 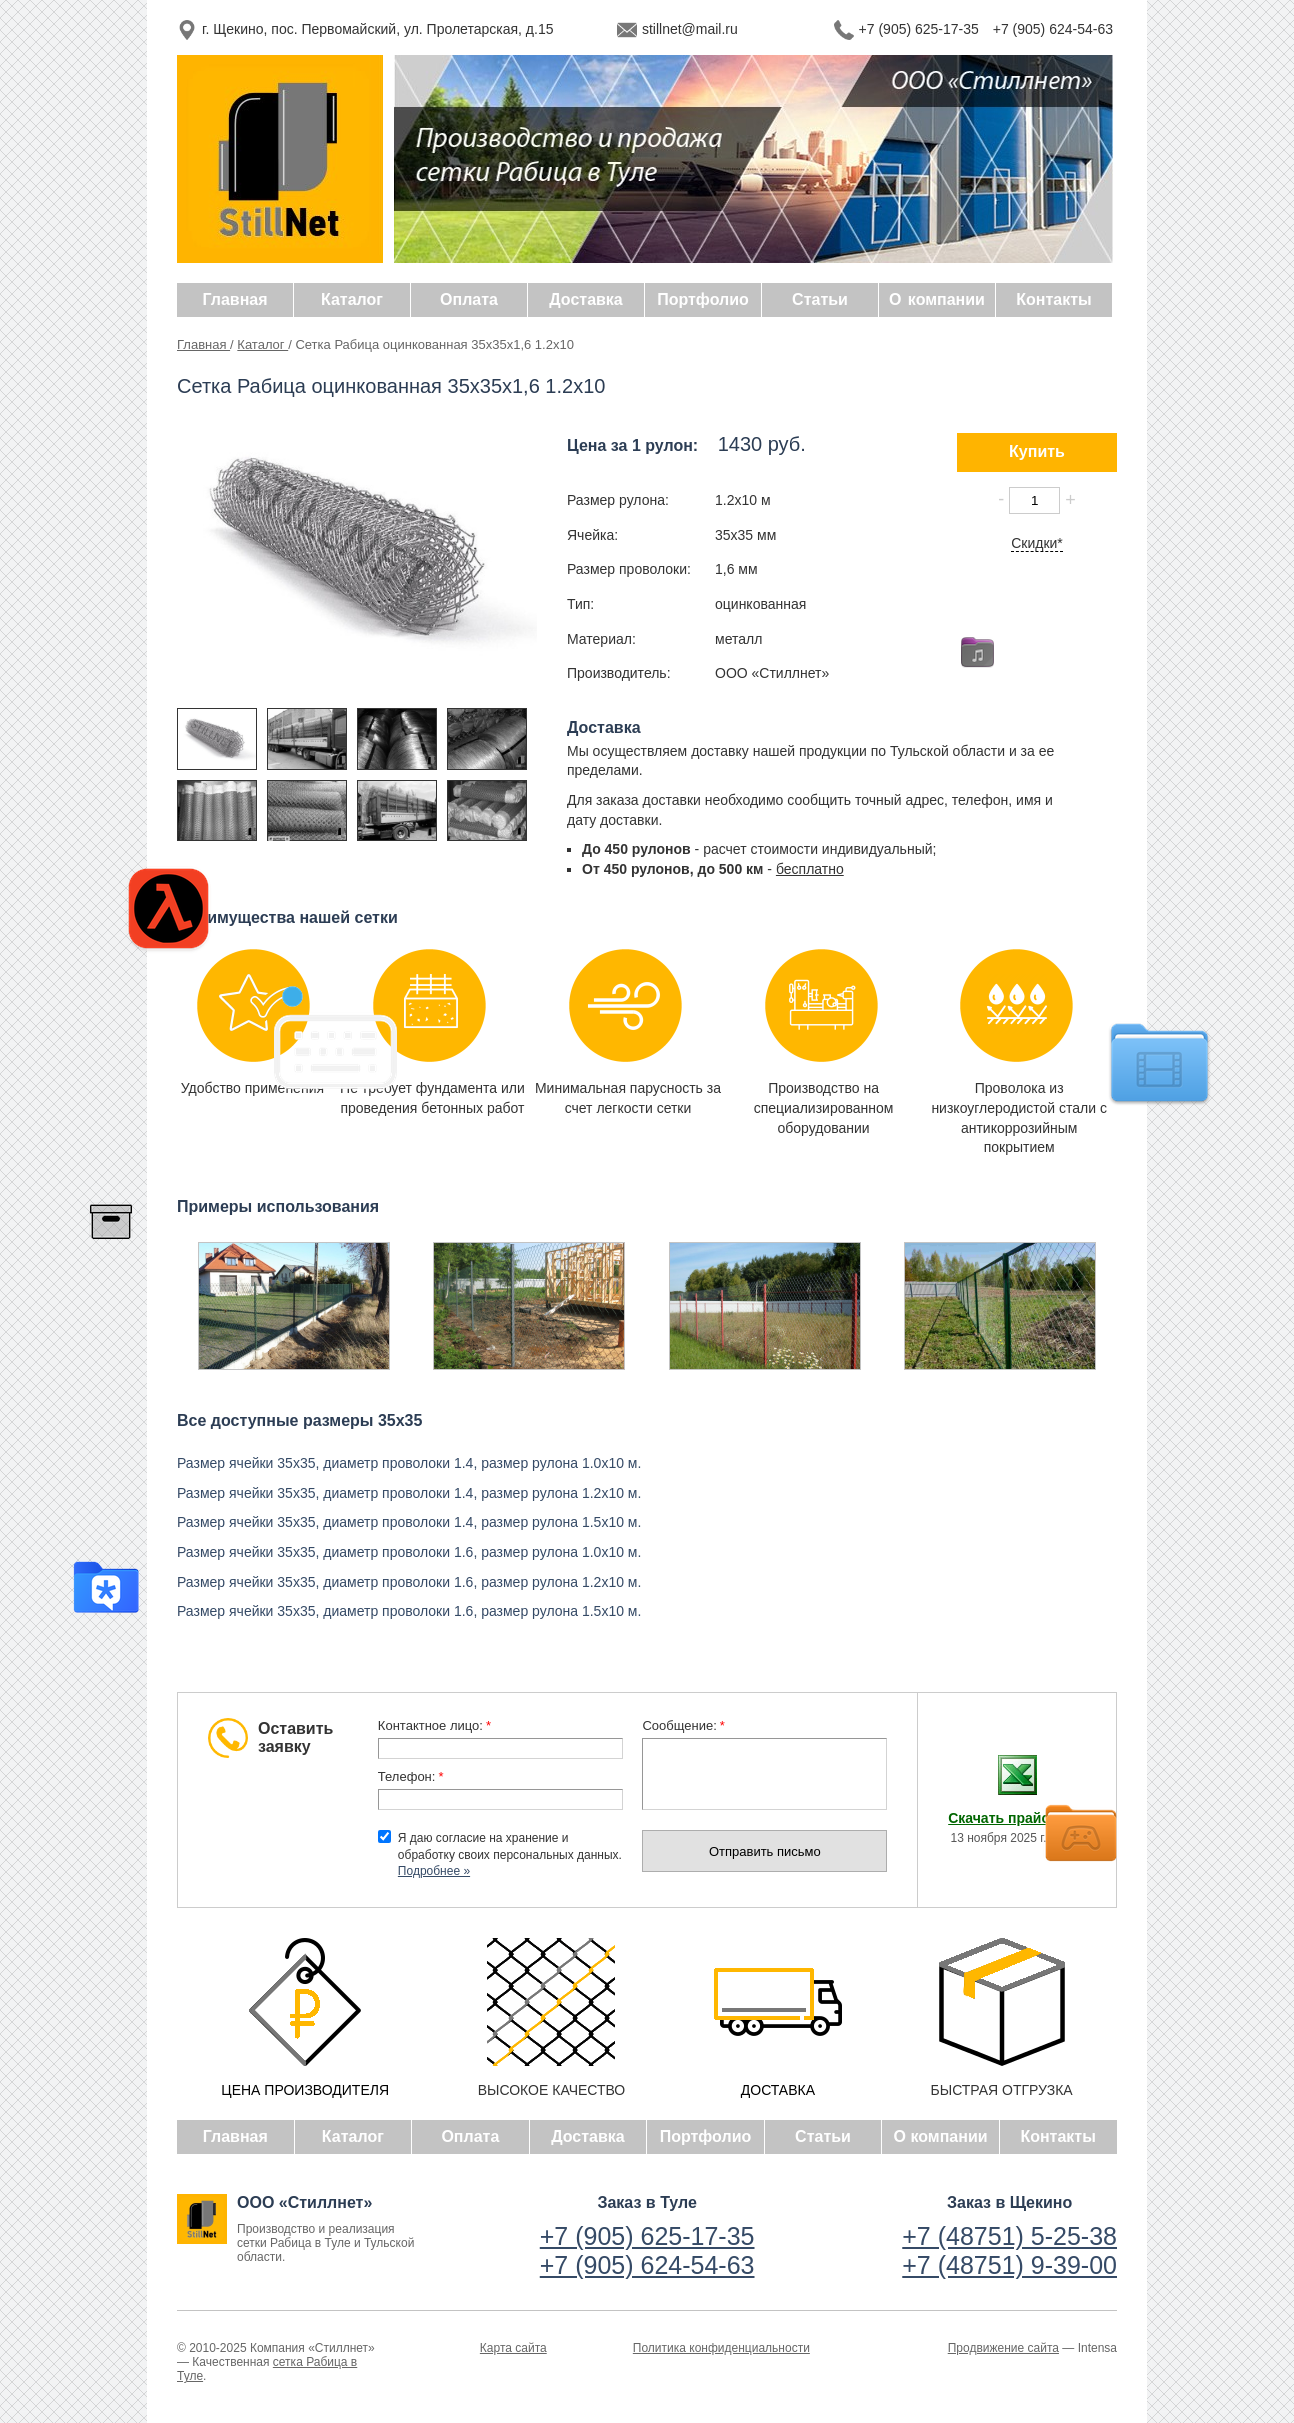 What do you see at coordinates (168, 908) in the screenshot?
I see `launch half-life deathmatch` at bounding box center [168, 908].